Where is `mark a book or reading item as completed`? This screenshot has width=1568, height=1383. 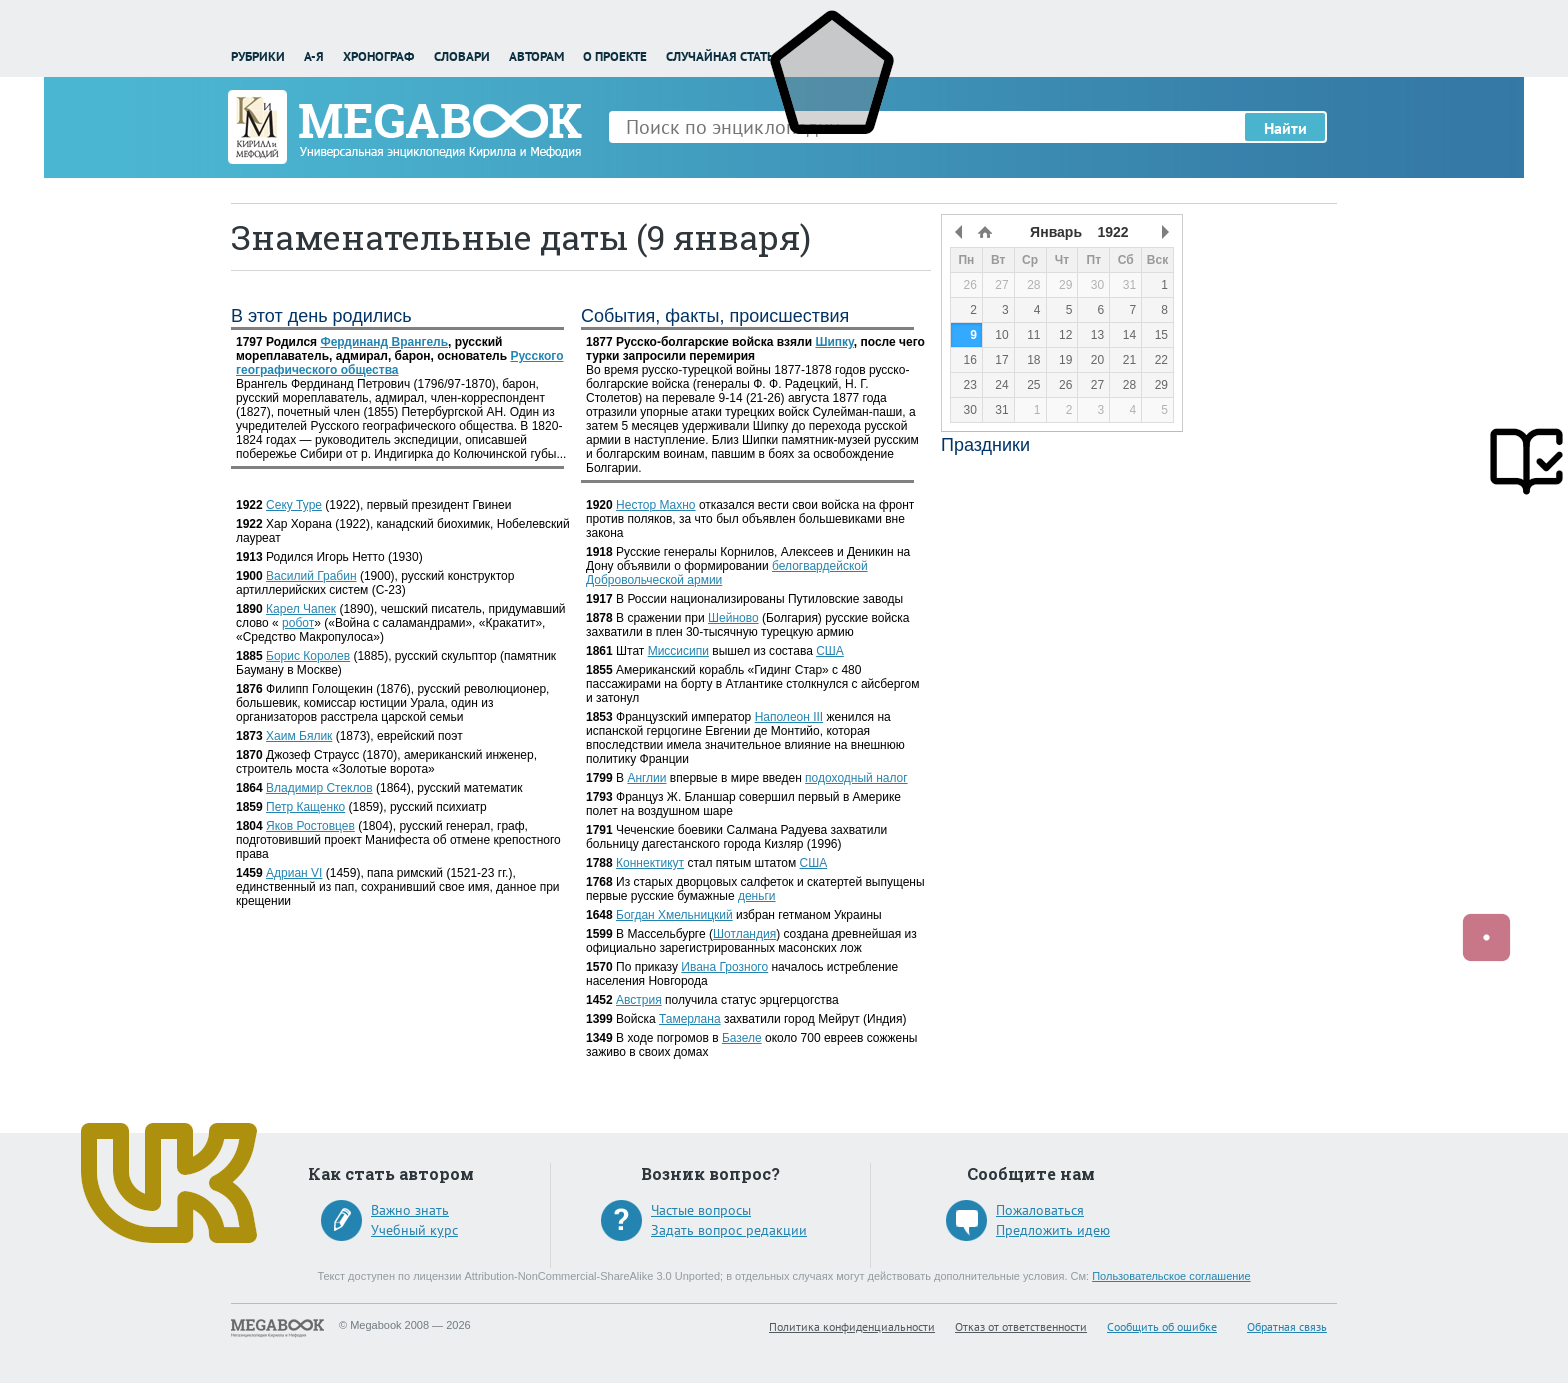
mark a book or reading item as completed is located at coordinates (1526, 461).